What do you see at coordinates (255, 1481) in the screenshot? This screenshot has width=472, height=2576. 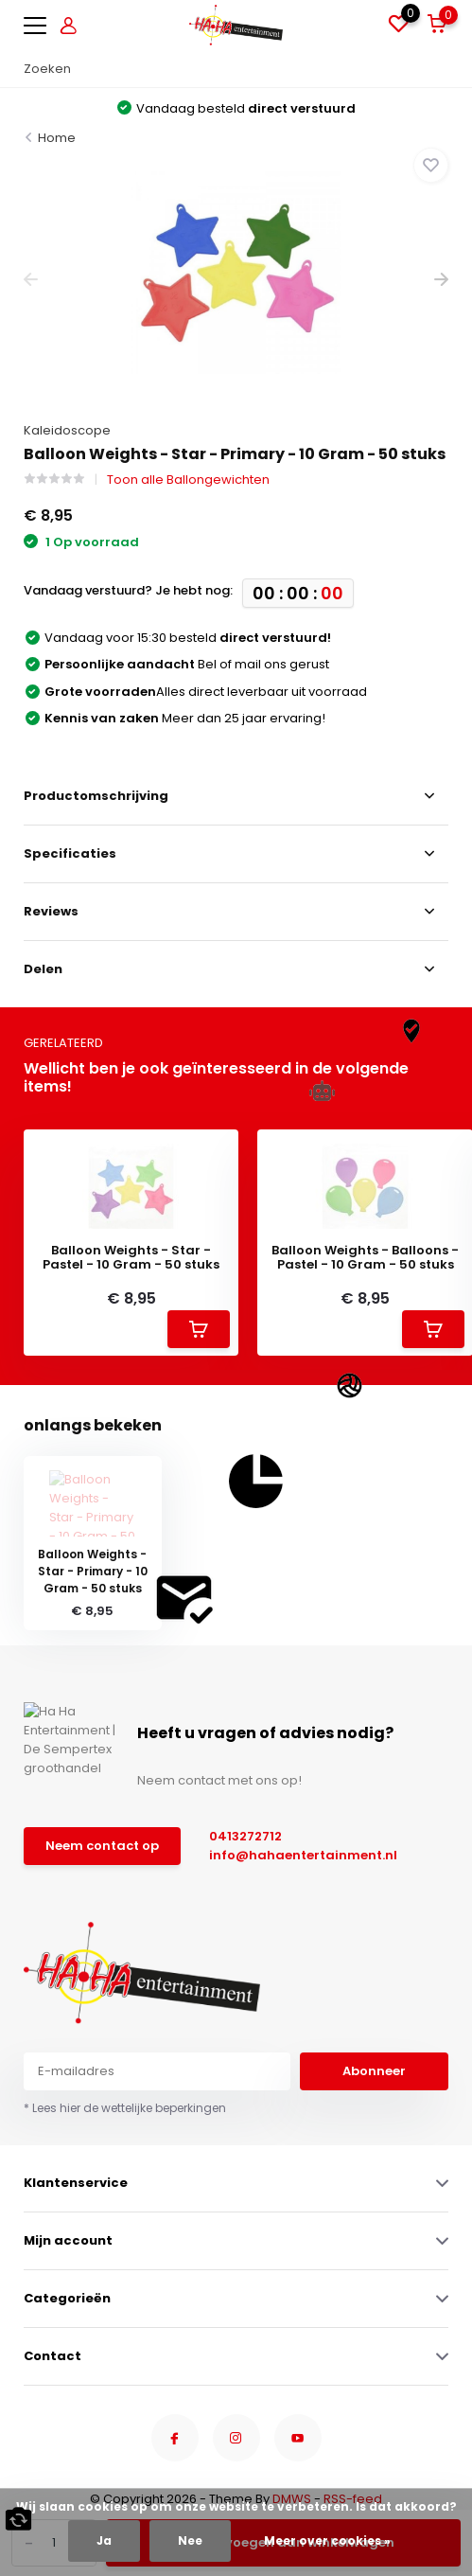 I see `view data breakdown or statistics` at bounding box center [255, 1481].